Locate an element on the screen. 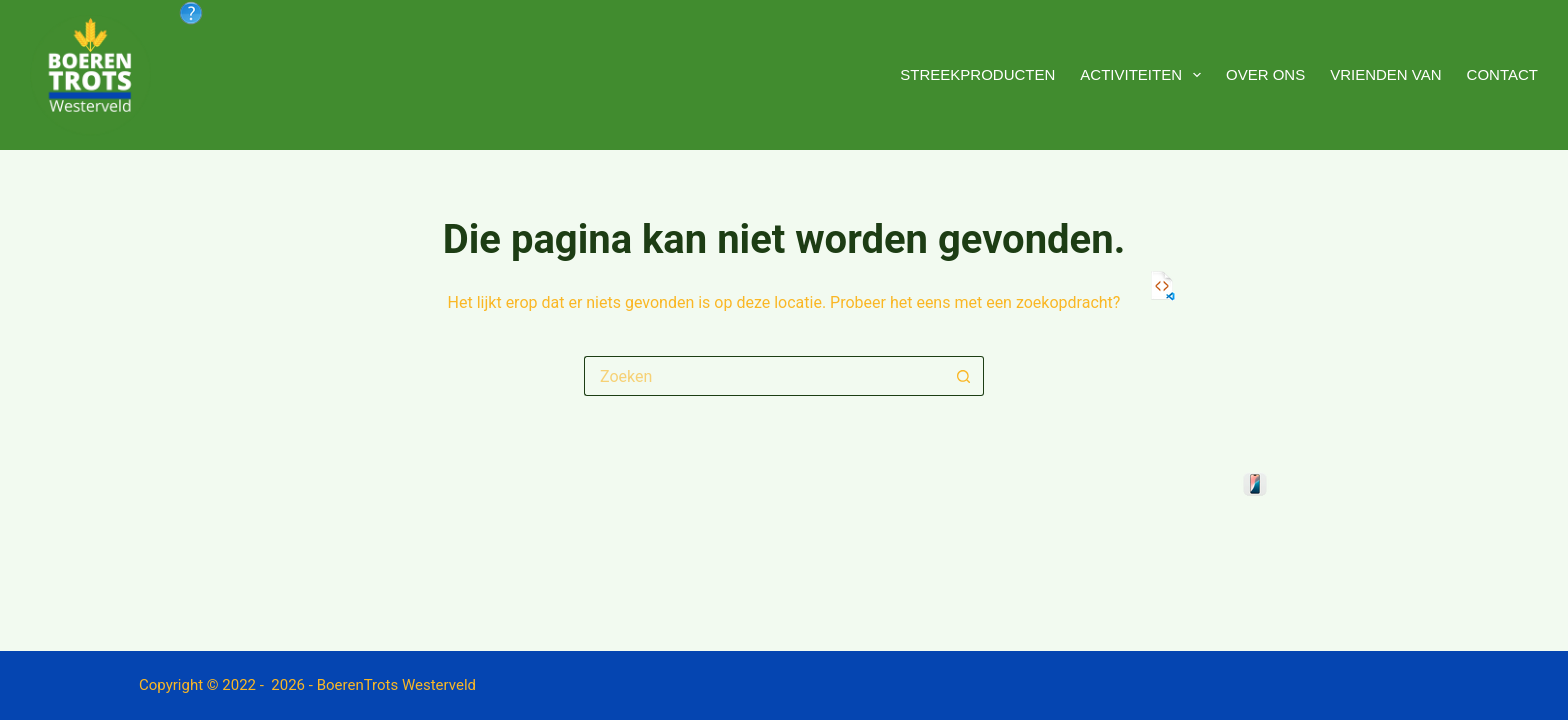  mirror your iPhone screen to your Mac is located at coordinates (1255, 484).